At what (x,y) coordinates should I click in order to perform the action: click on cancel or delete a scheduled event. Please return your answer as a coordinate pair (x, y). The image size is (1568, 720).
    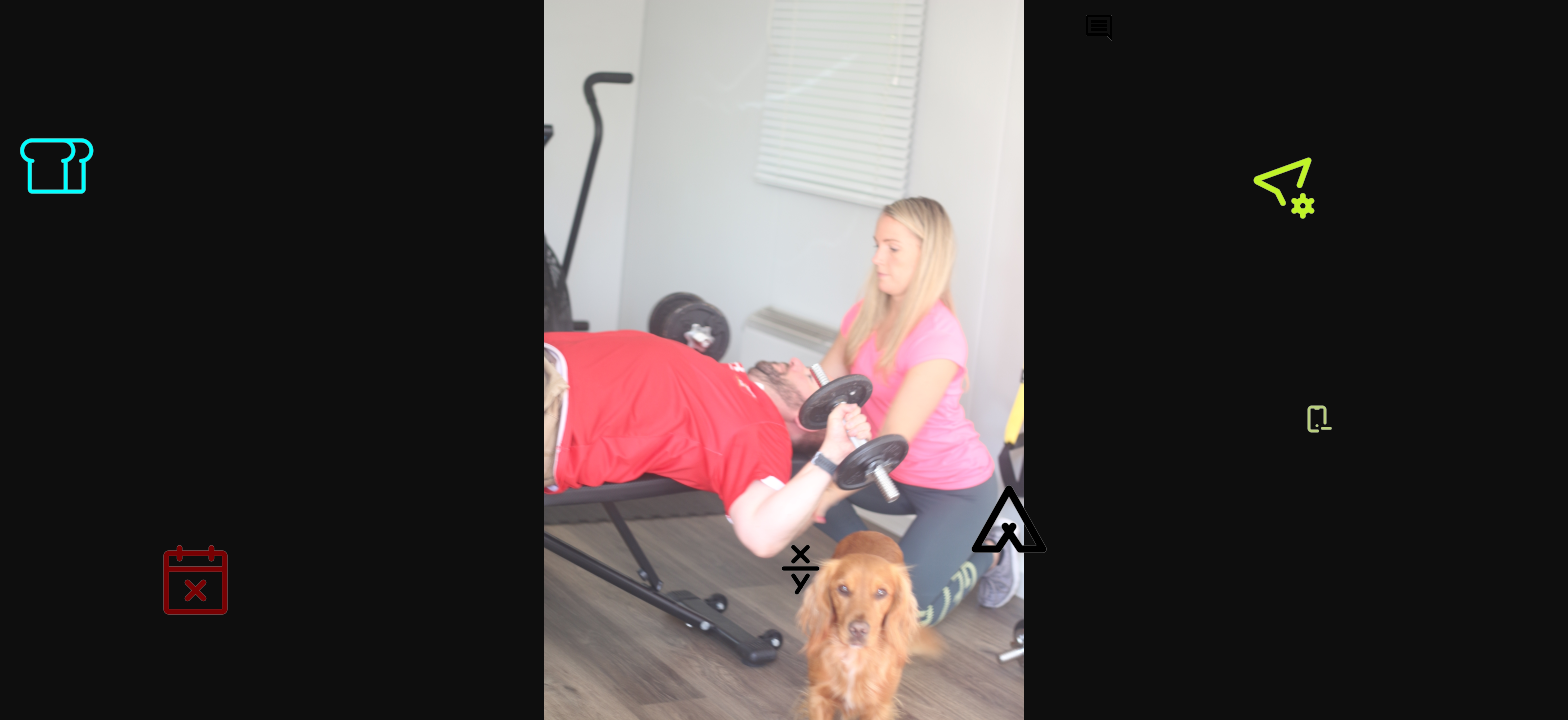
    Looking at the image, I should click on (195, 582).